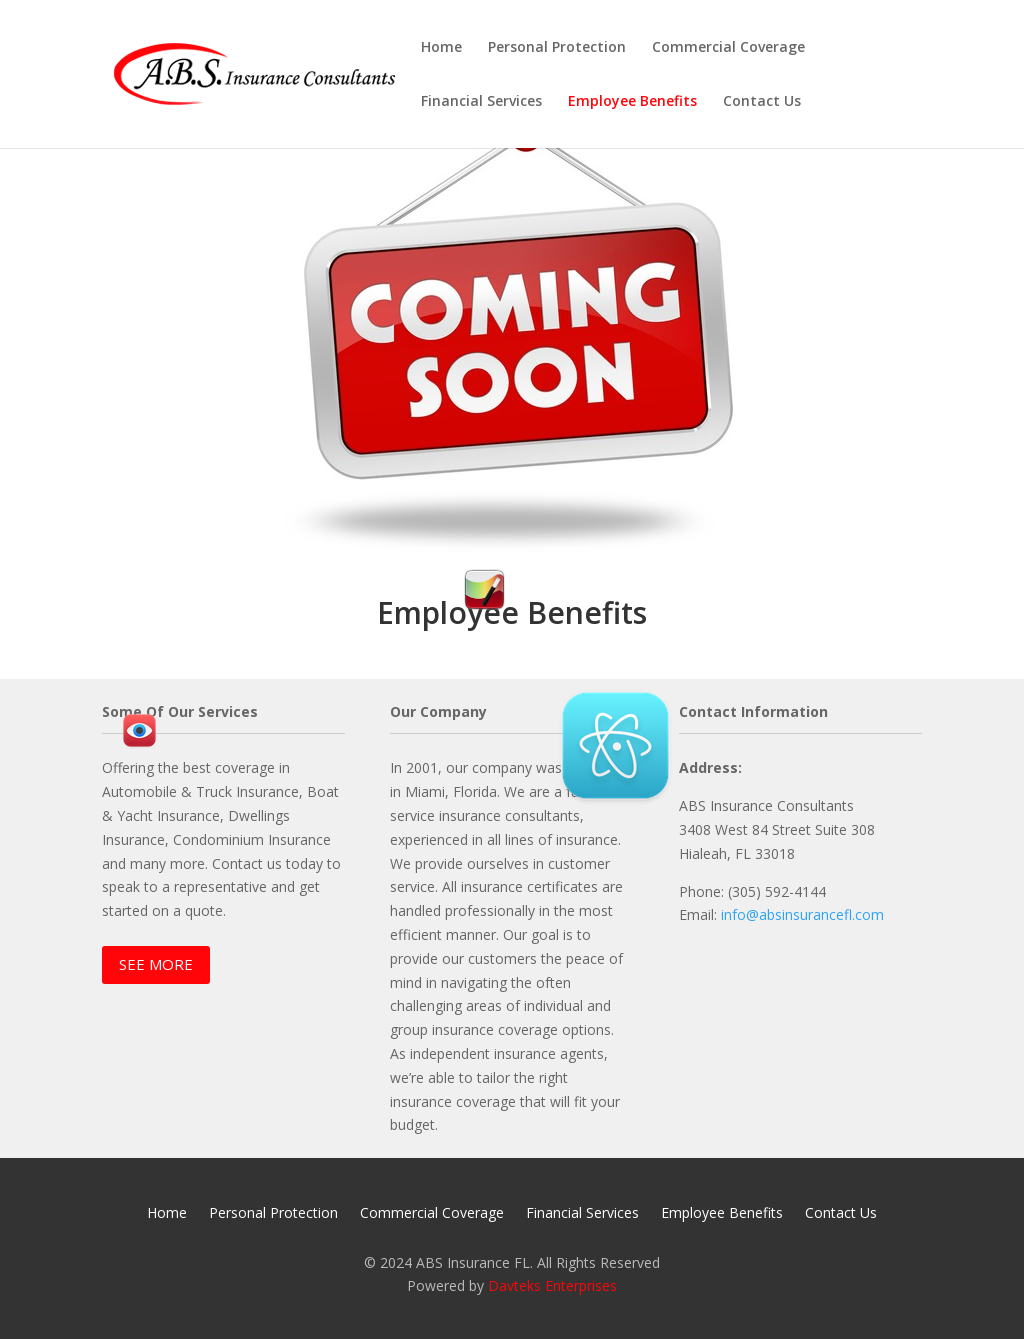 This screenshot has width=1024, height=1339. What do you see at coordinates (139, 730) in the screenshot?
I see `open aegisub subtitle editor` at bounding box center [139, 730].